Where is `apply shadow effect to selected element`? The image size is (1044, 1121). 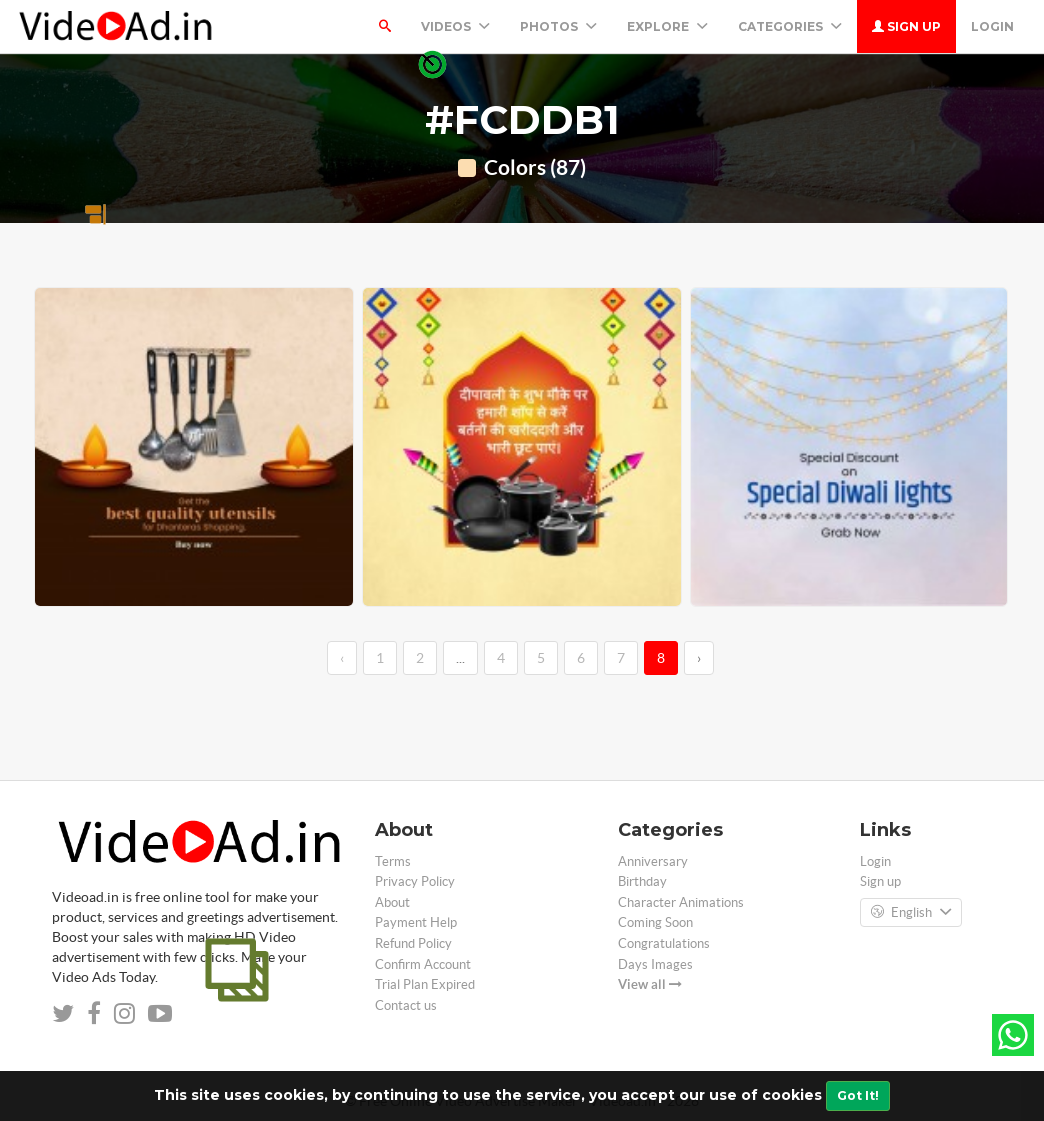 apply shadow effect to selected element is located at coordinates (237, 970).